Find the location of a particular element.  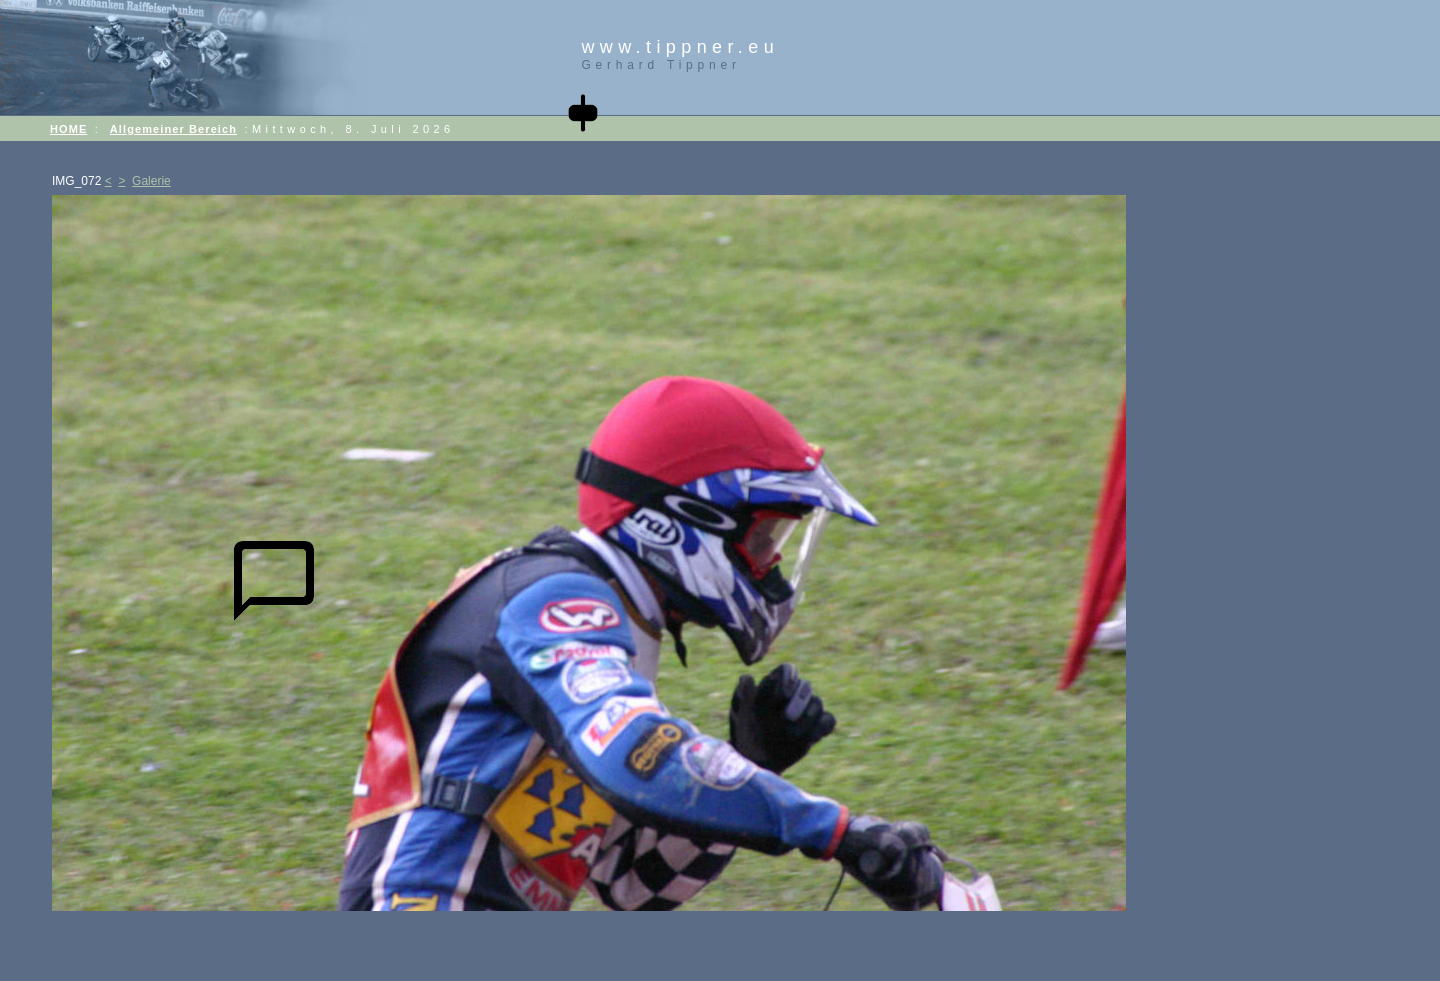

center align content horizontally is located at coordinates (583, 113).